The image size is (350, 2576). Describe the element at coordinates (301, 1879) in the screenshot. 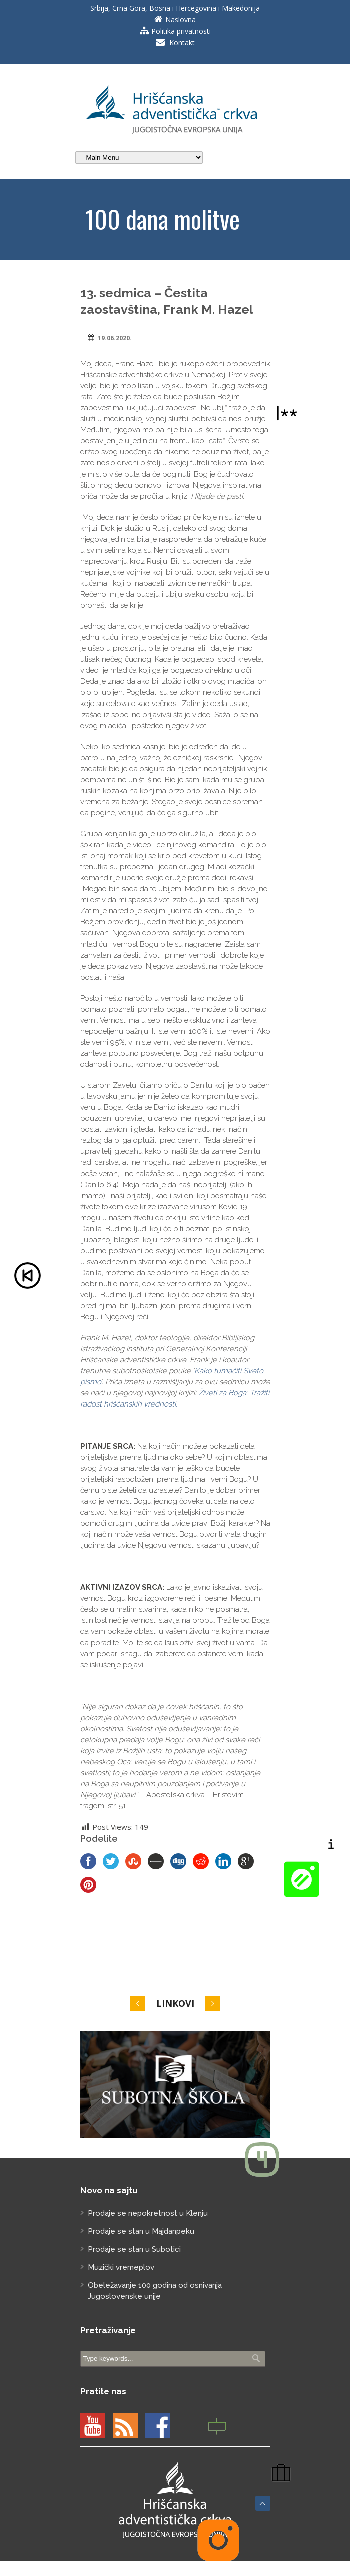

I see `access laundry or washing machine controls` at that location.